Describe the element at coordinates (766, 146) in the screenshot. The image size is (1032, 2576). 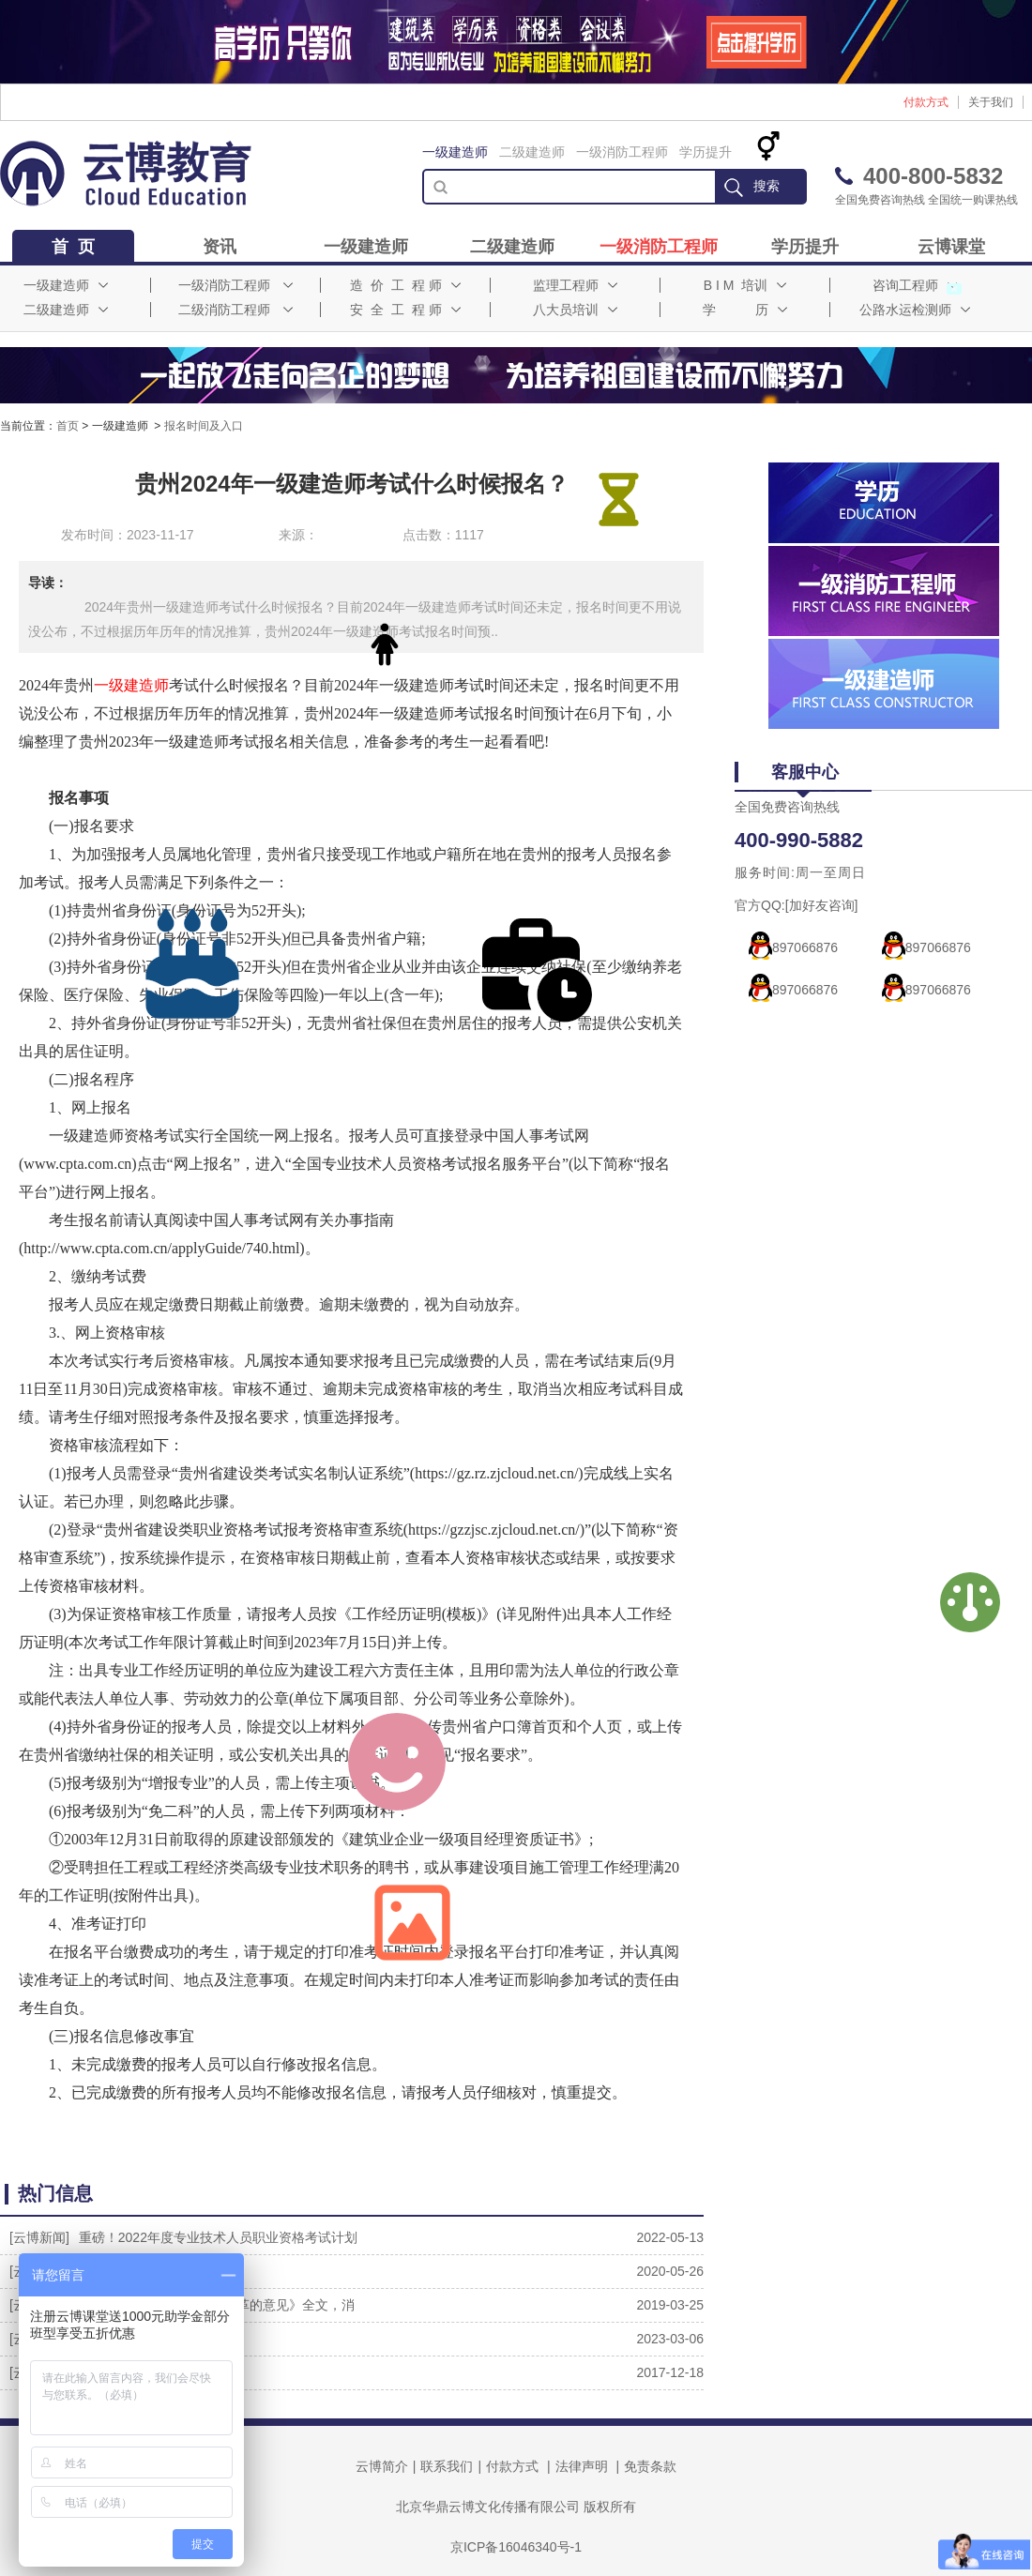
I see `indicates gender options or selection` at that location.